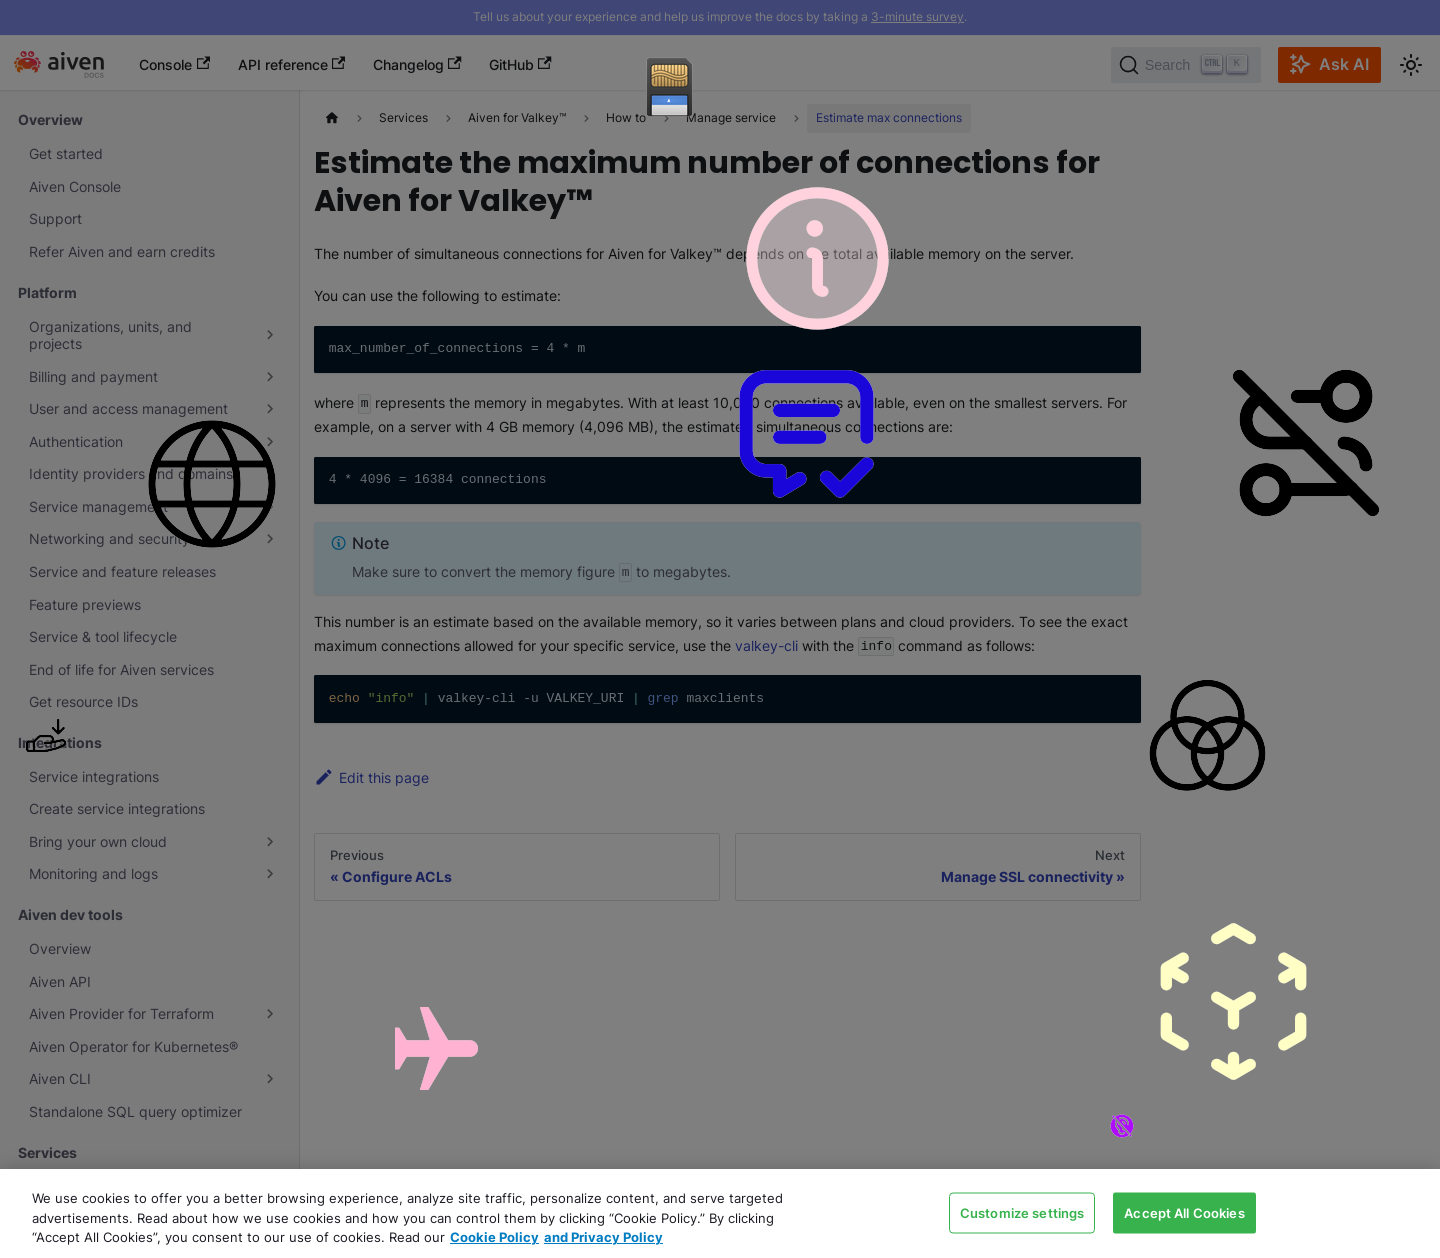 The image size is (1440, 1258). Describe the element at coordinates (1122, 1126) in the screenshot. I see `mute or disable hearing assistance features` at that location.